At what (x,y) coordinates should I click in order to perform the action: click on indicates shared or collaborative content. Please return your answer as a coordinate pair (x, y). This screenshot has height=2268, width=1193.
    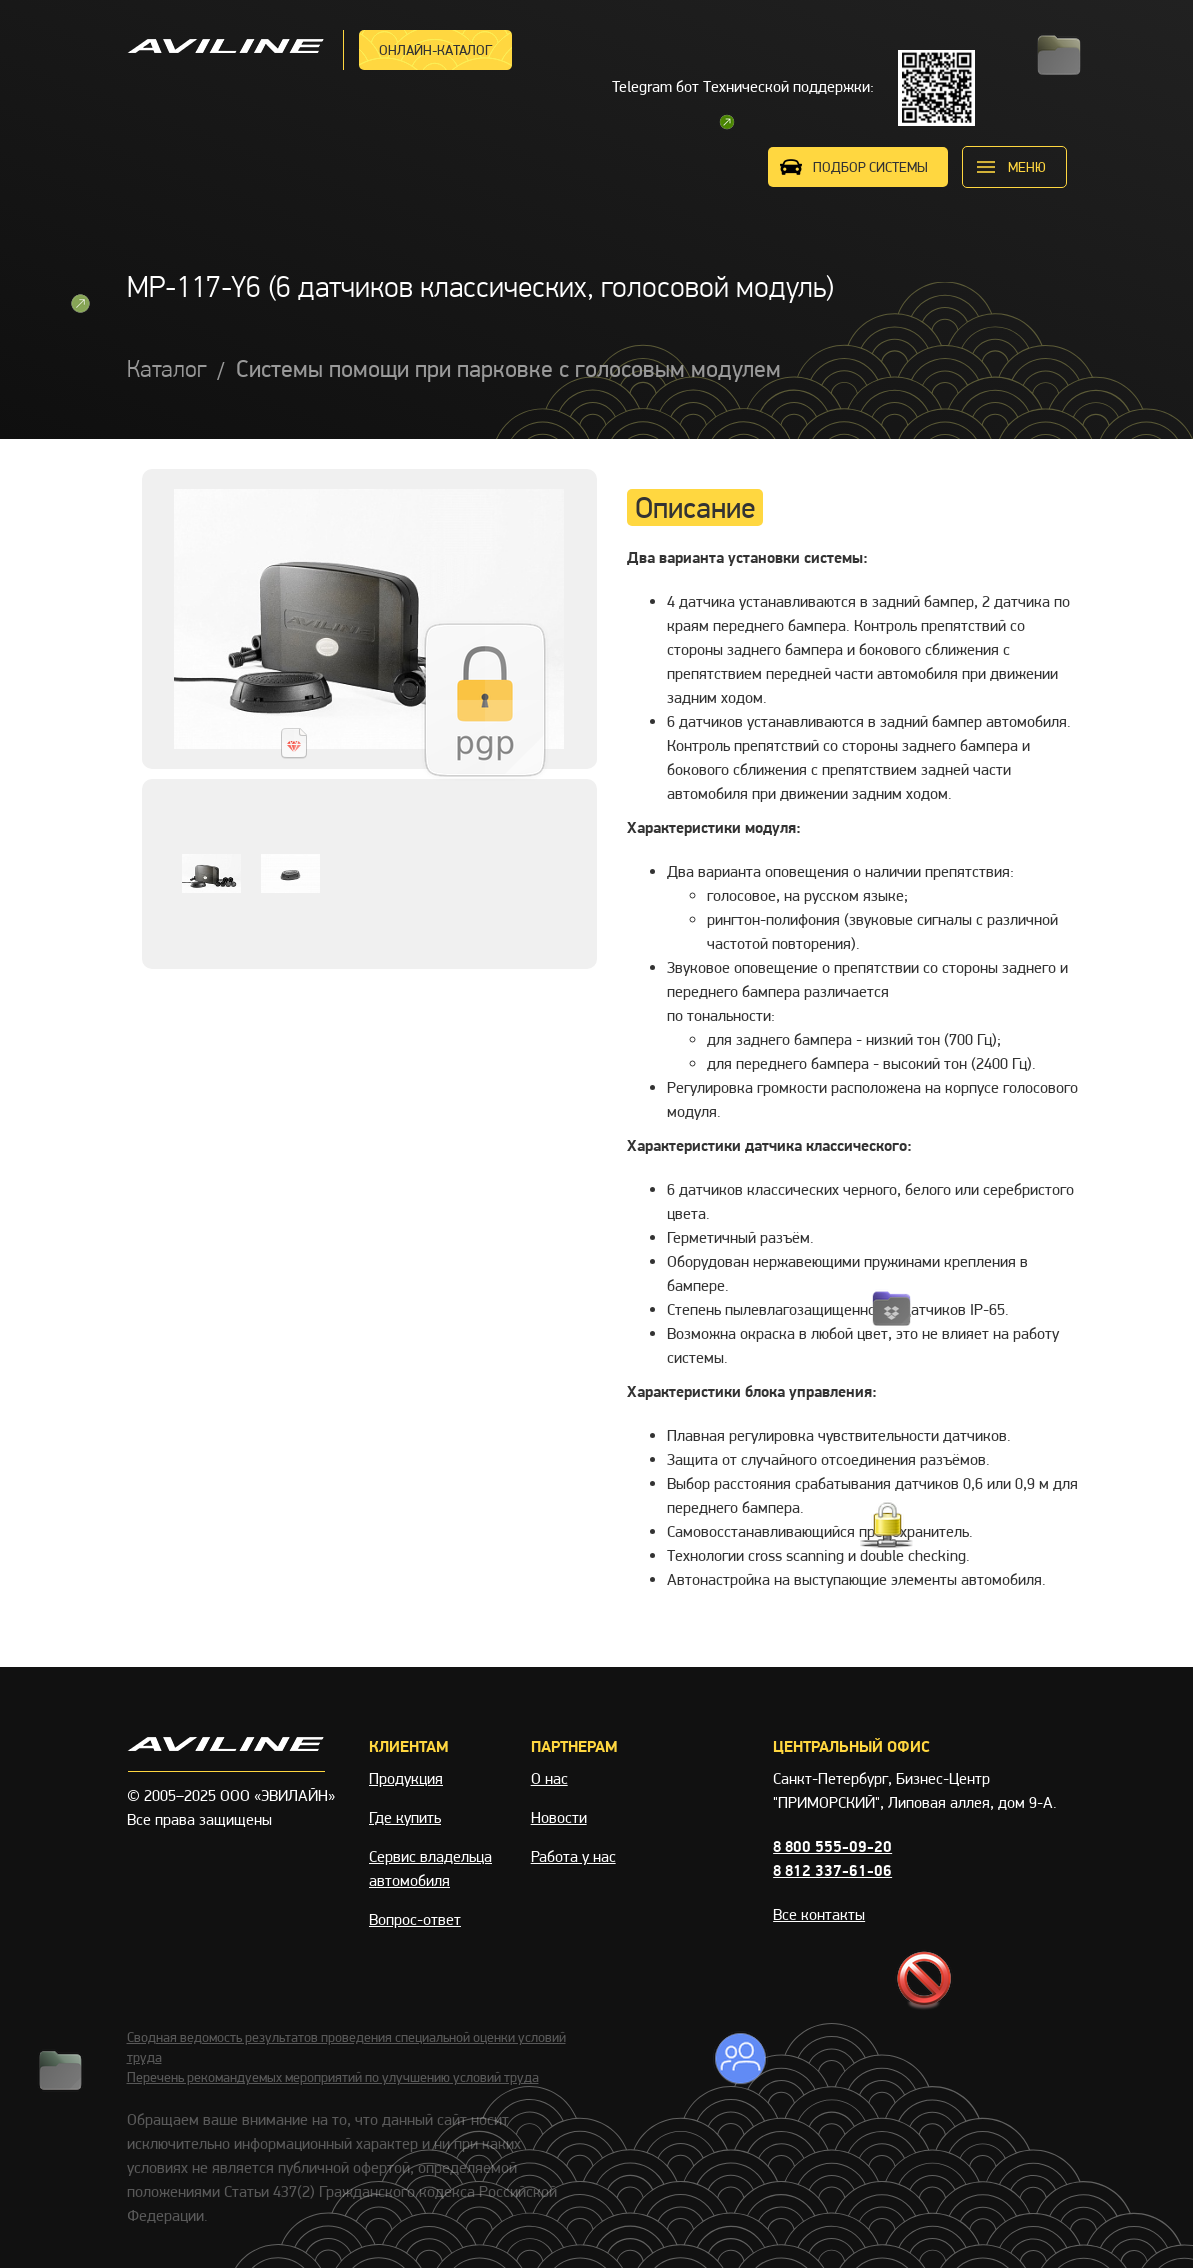
    Looking at the image, I should click on (740, 2058).